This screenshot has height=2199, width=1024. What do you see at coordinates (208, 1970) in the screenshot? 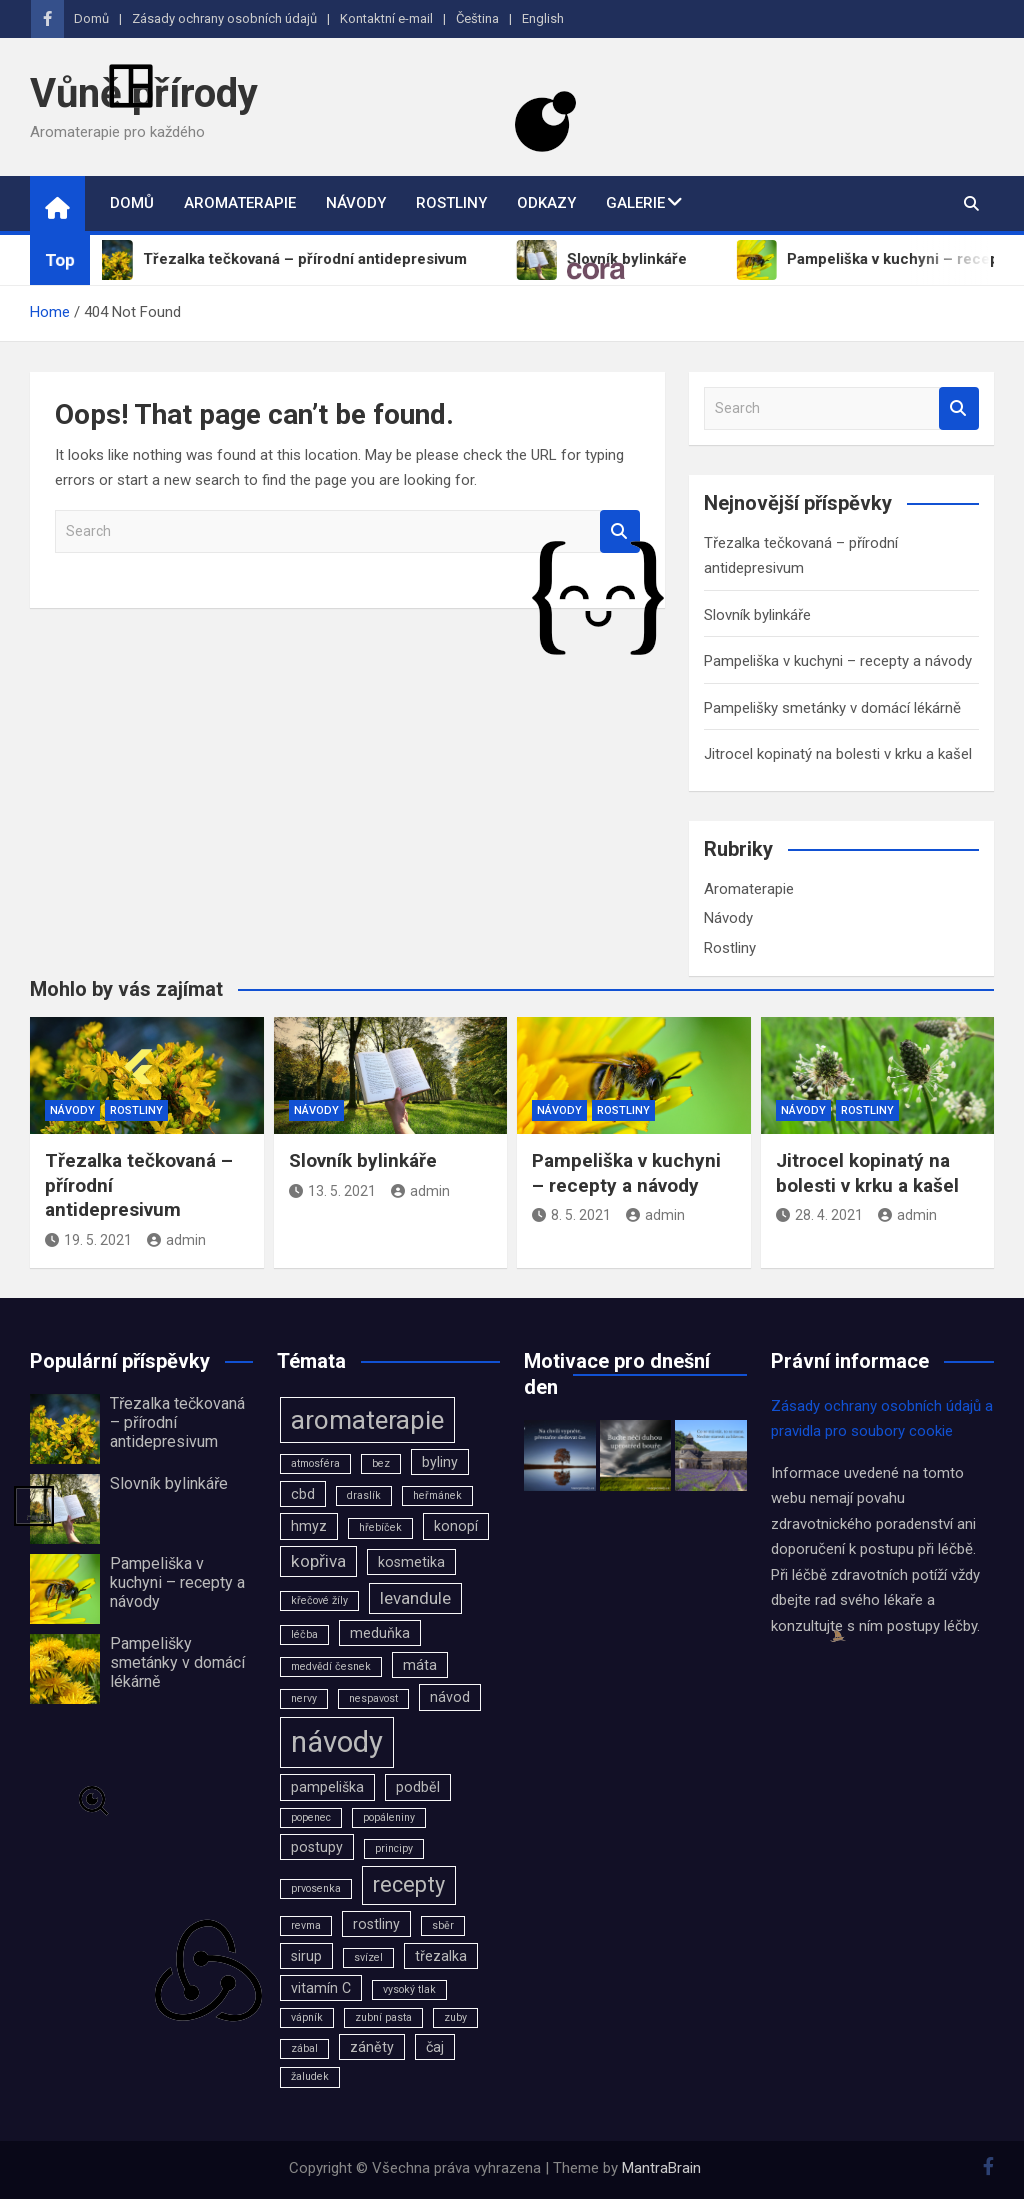
I see `Redux state management library logo` at bounding box center [208, 1970].